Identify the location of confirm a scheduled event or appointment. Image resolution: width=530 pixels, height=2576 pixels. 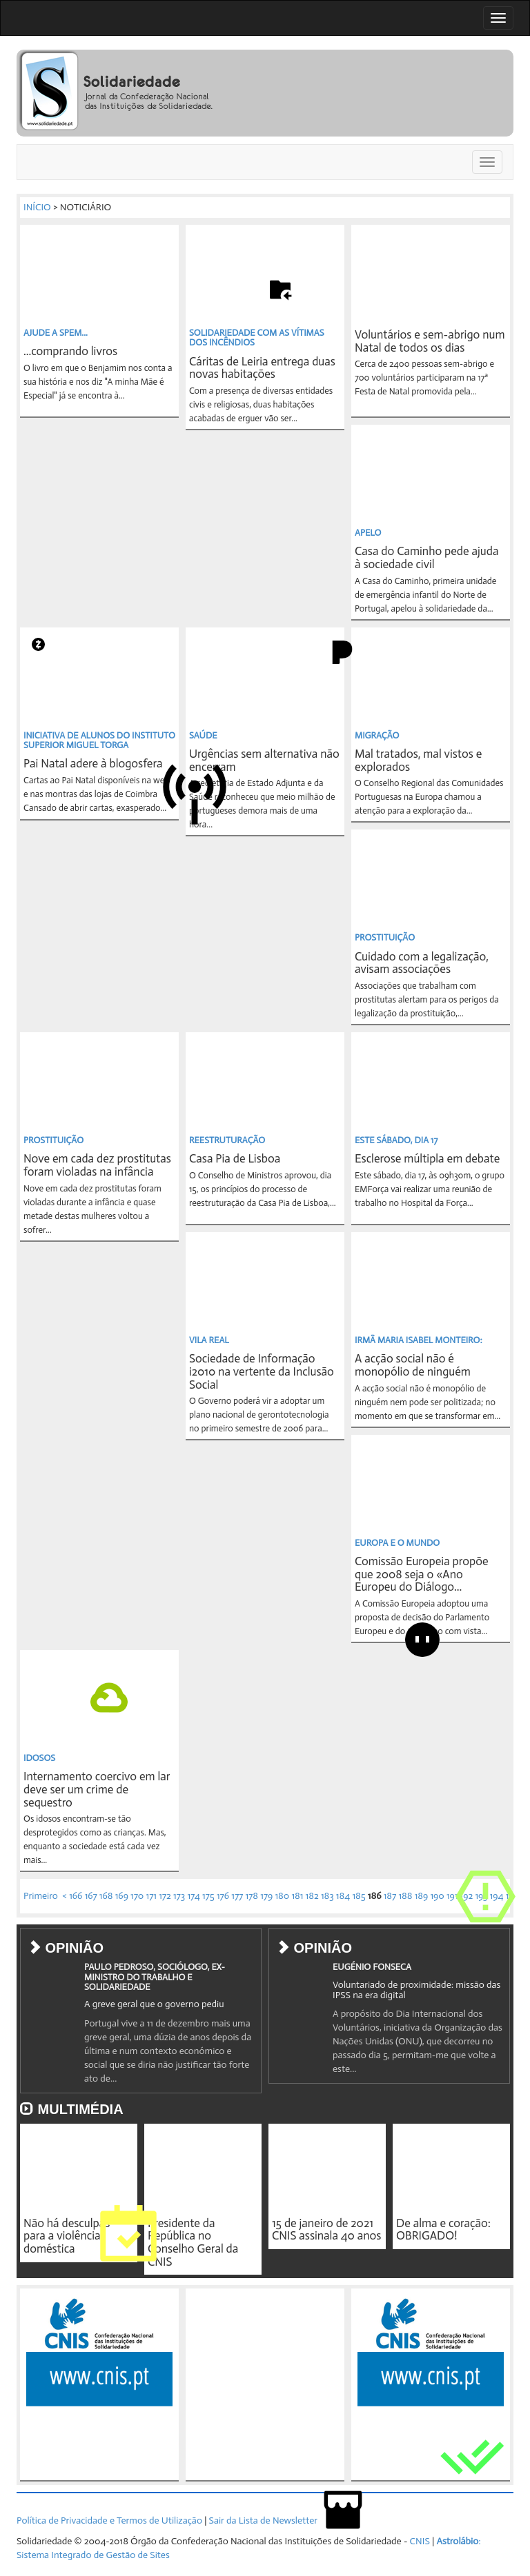
(128, 2236).